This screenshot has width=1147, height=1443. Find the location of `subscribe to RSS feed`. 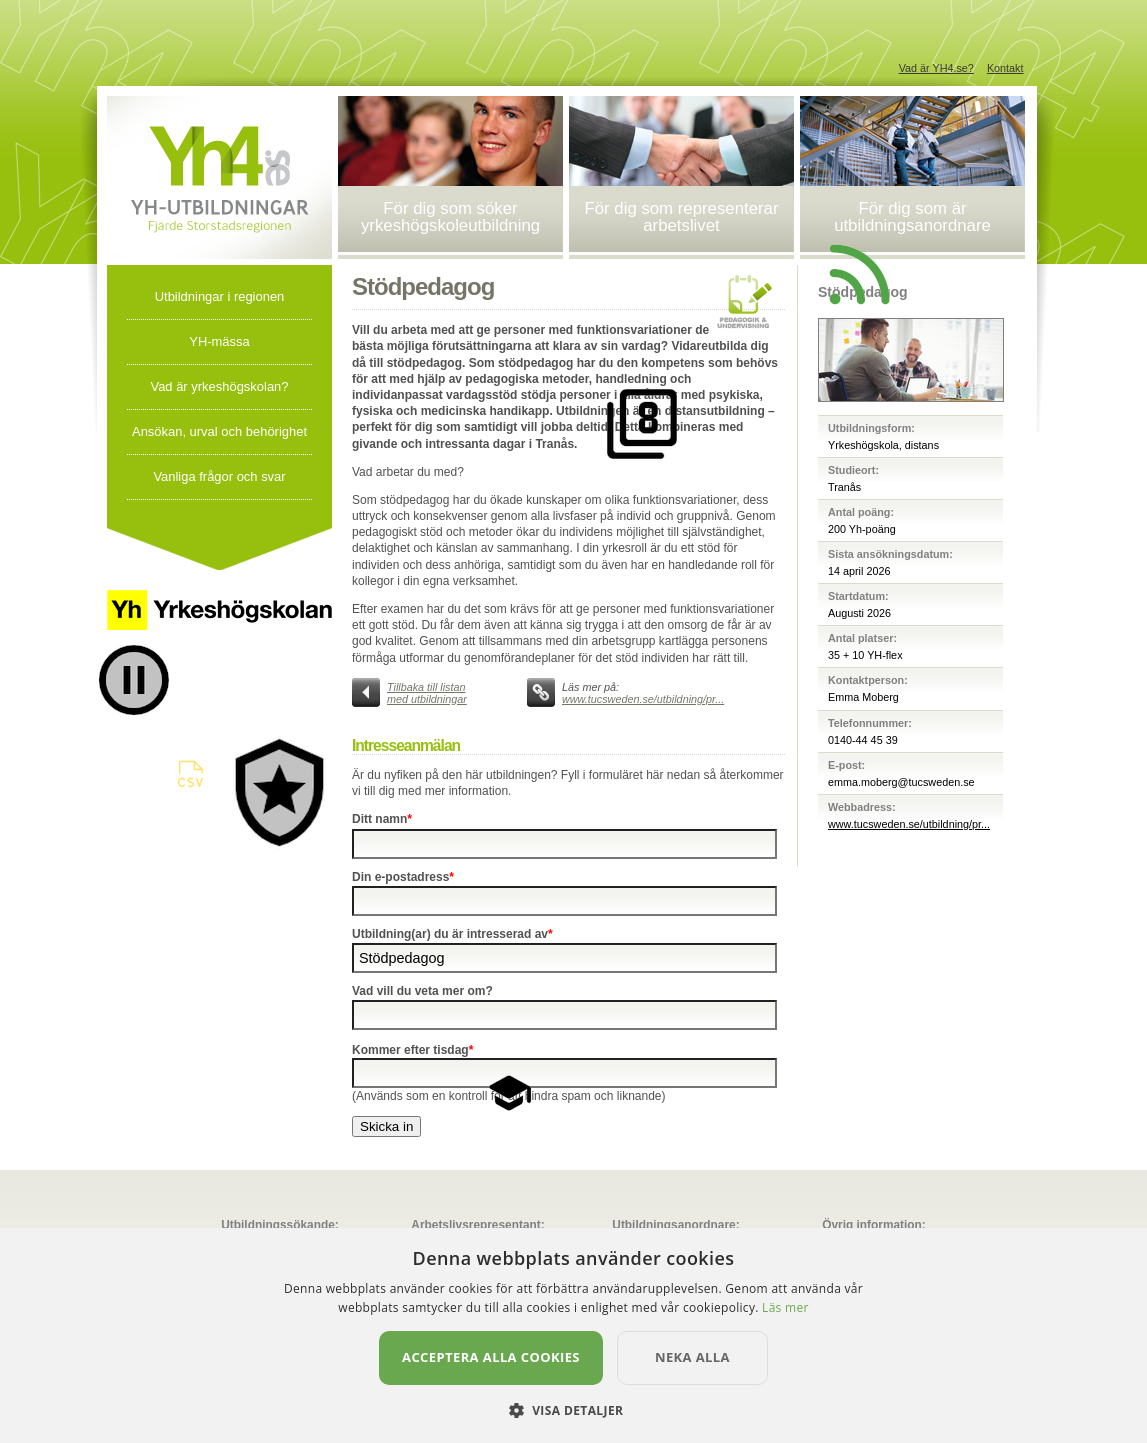

subscribe to RSS feed is located at coordinates (855, 278).